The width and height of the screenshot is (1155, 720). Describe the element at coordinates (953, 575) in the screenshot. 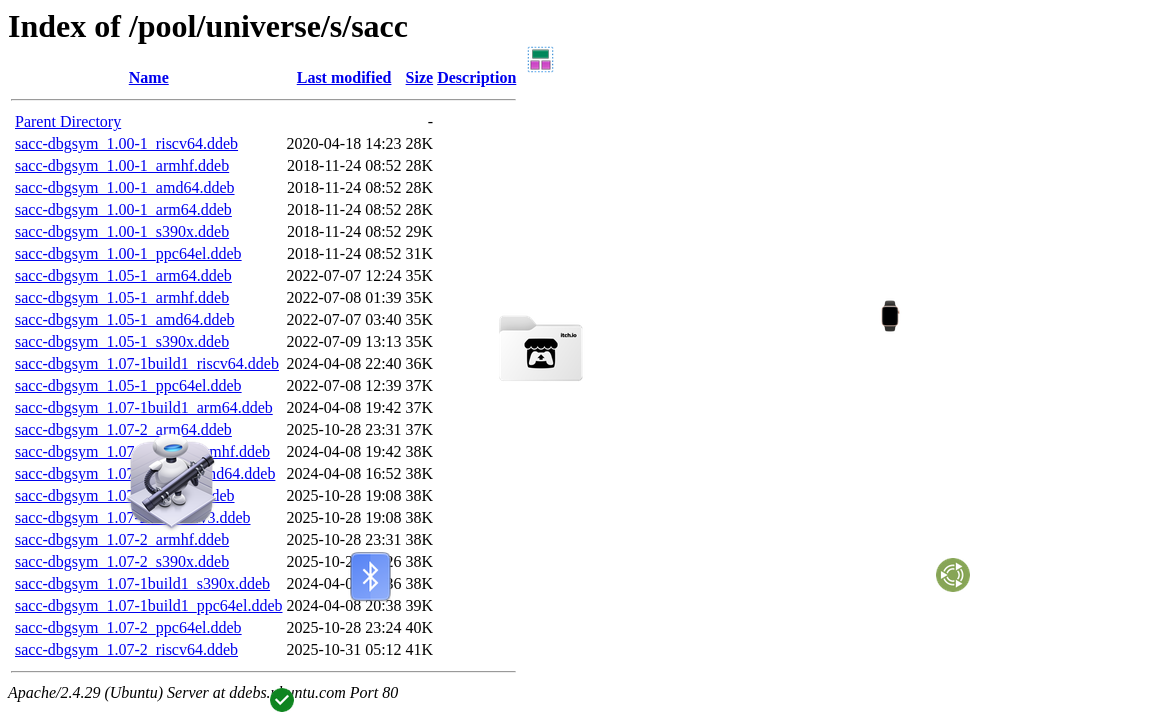

I see `launch the ubuntu mate desktop environment` at that location.